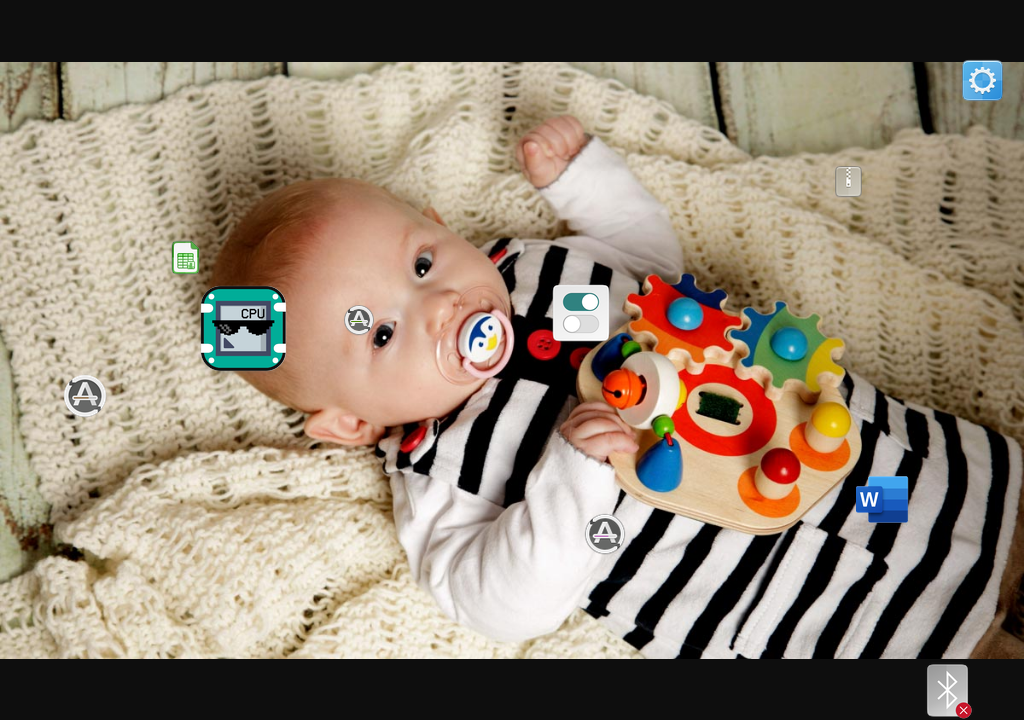 The width and height of the screenshot is (1024, 720). Describe the element at coordinates (882, 499) in the screenshot. I see `open Microsoft Word application` at that location.